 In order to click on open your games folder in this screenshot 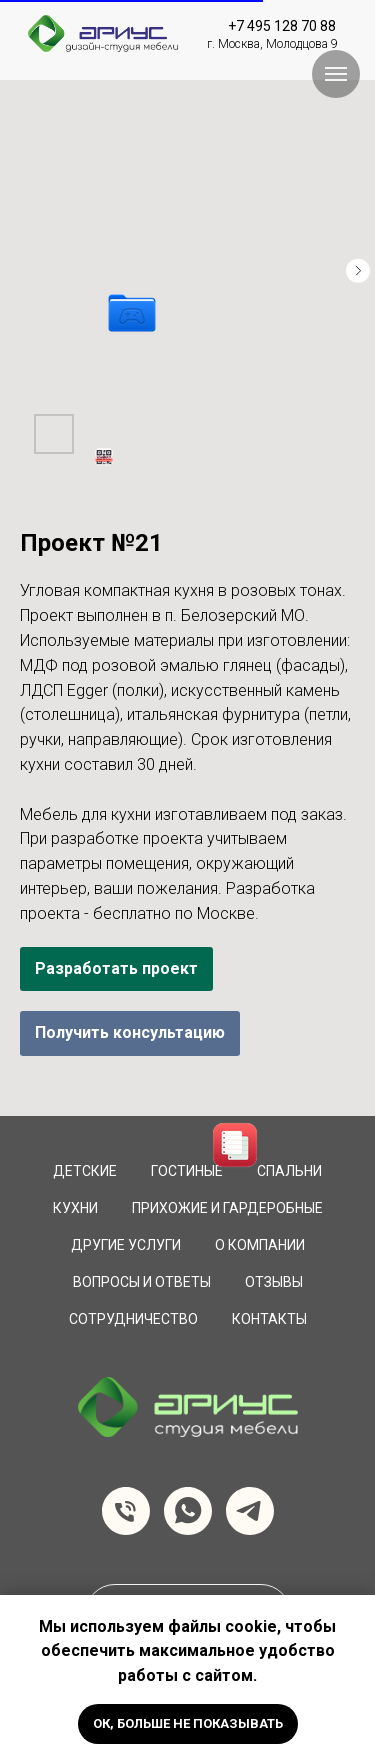, I will do `click(132, 313)`.